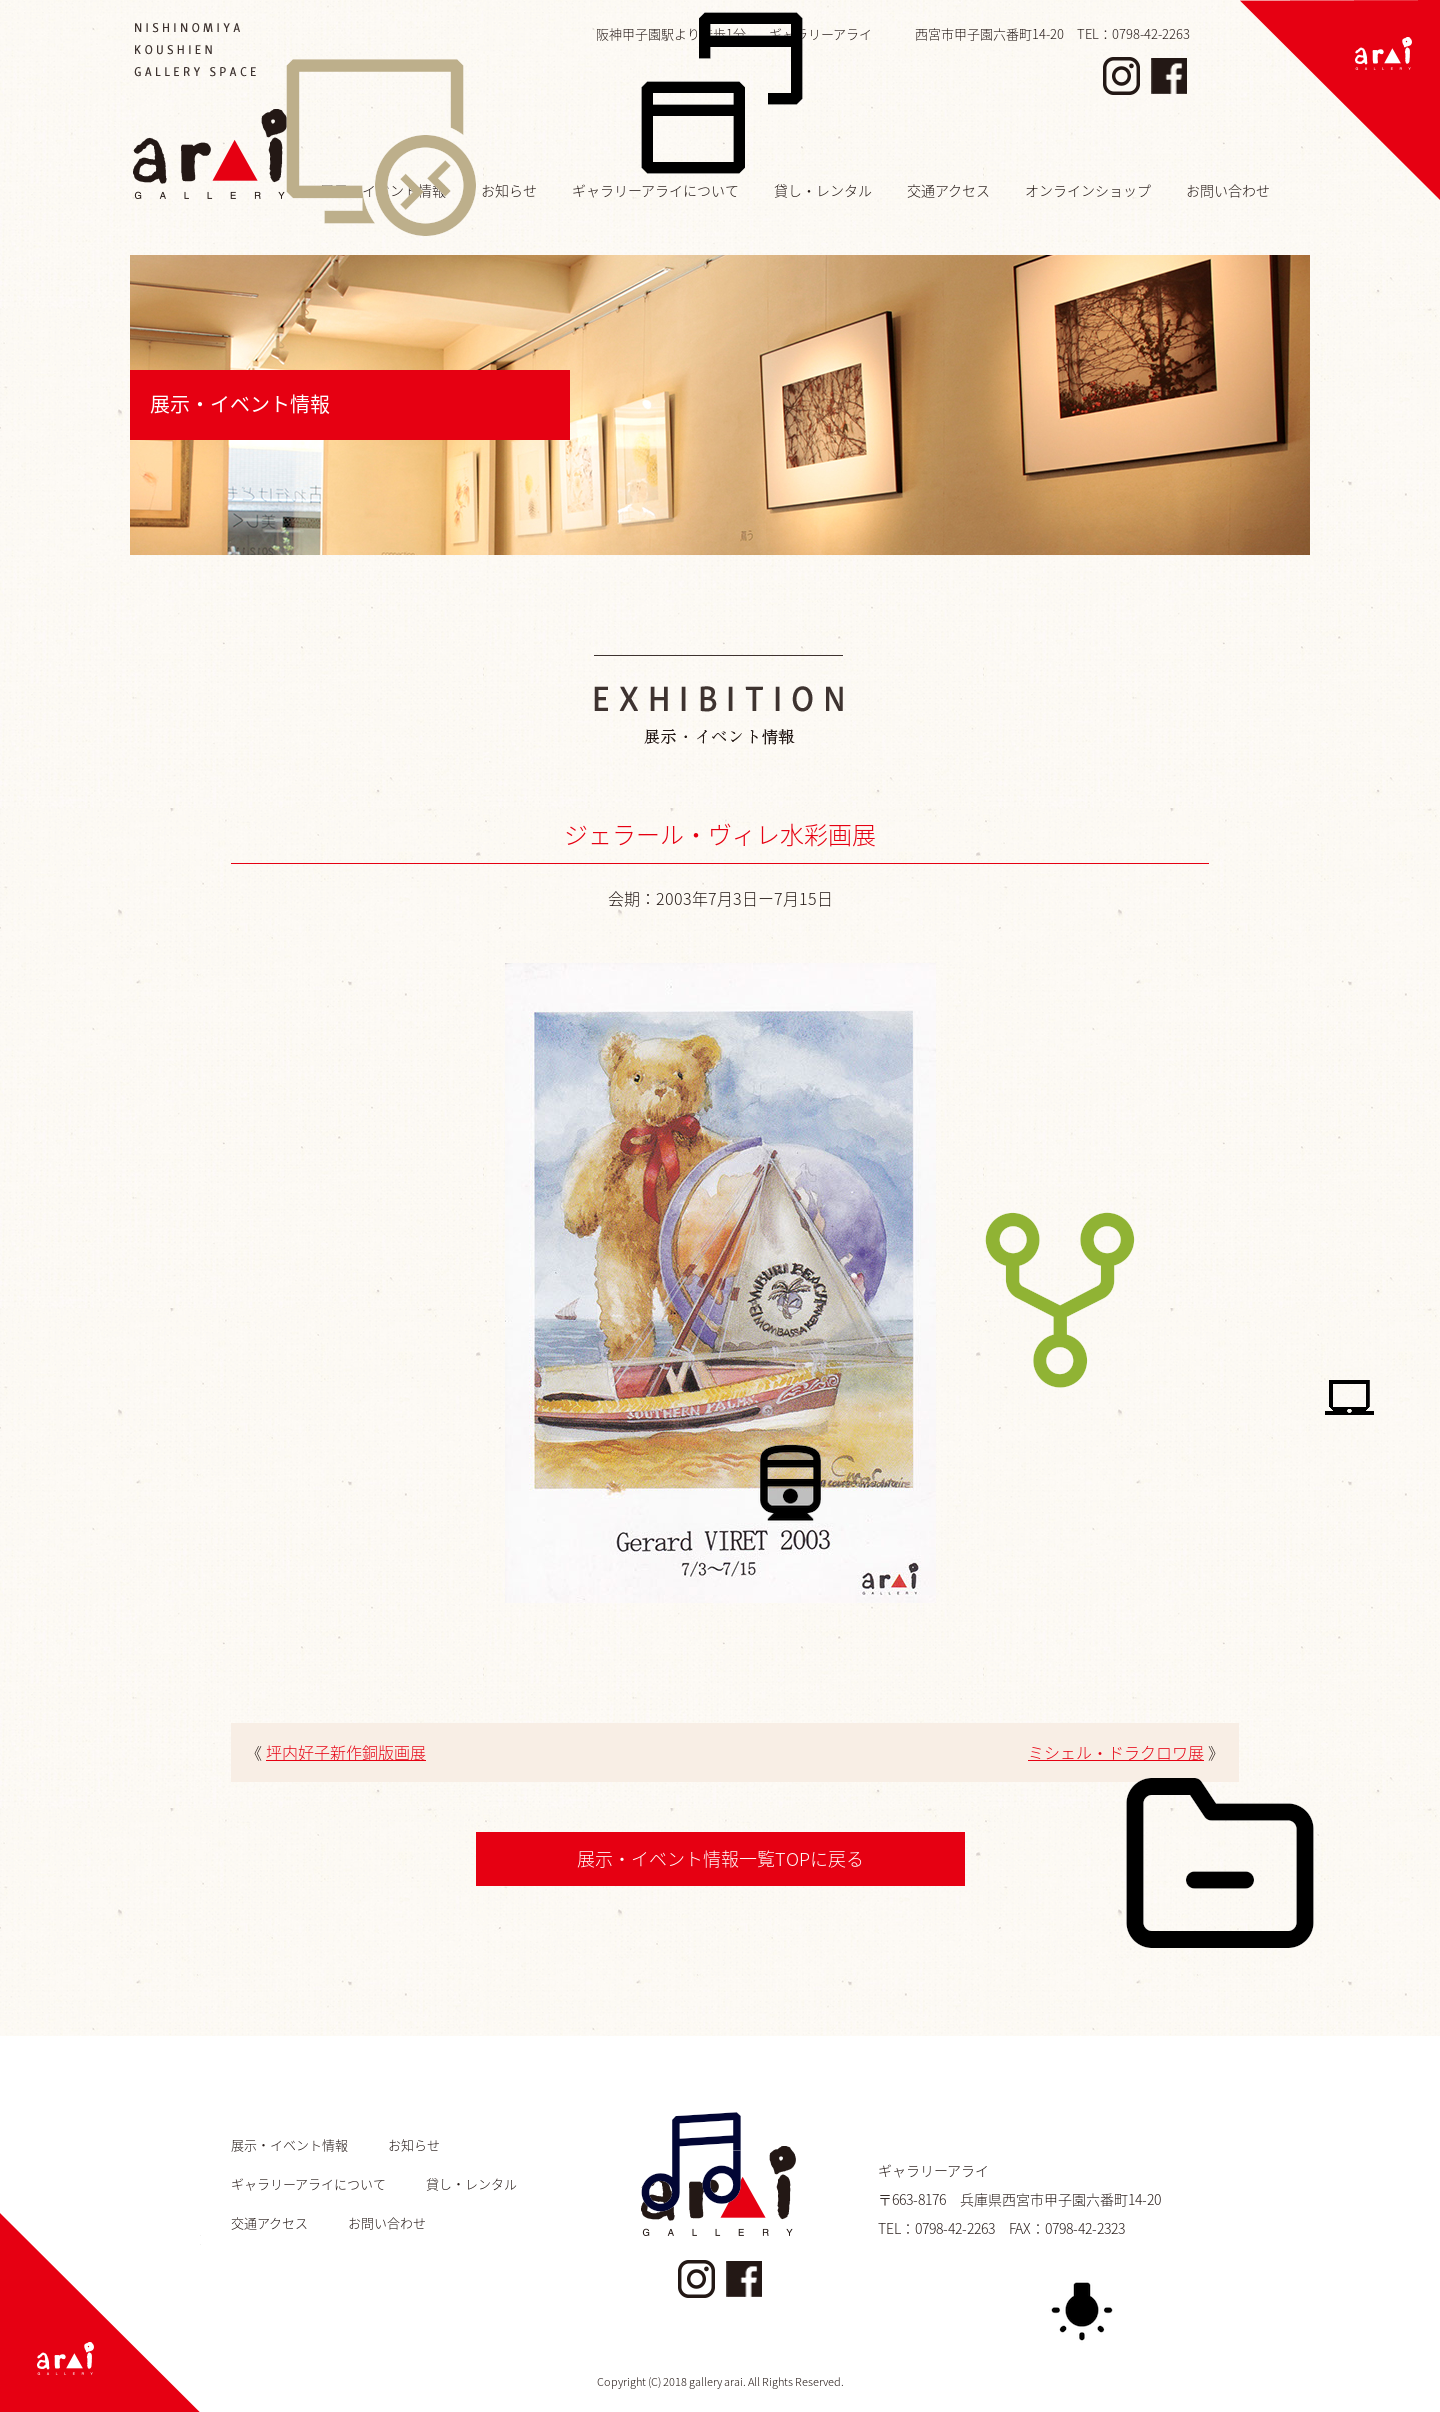  Describe the element at coordinates (1349, 1398) in the screenshot. I see `switch to desktop view` at that location.